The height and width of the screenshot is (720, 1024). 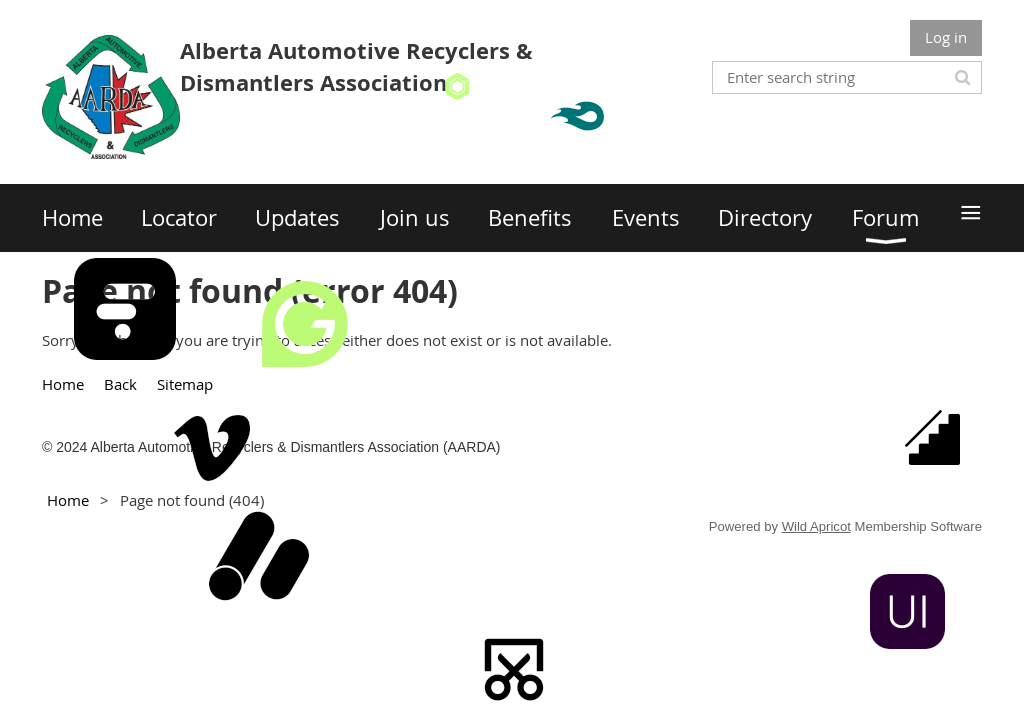 What do you see at coordinates (212, 448) in the screenshot?
I see `open the Vimeo app` at bounding box center [212, 448].